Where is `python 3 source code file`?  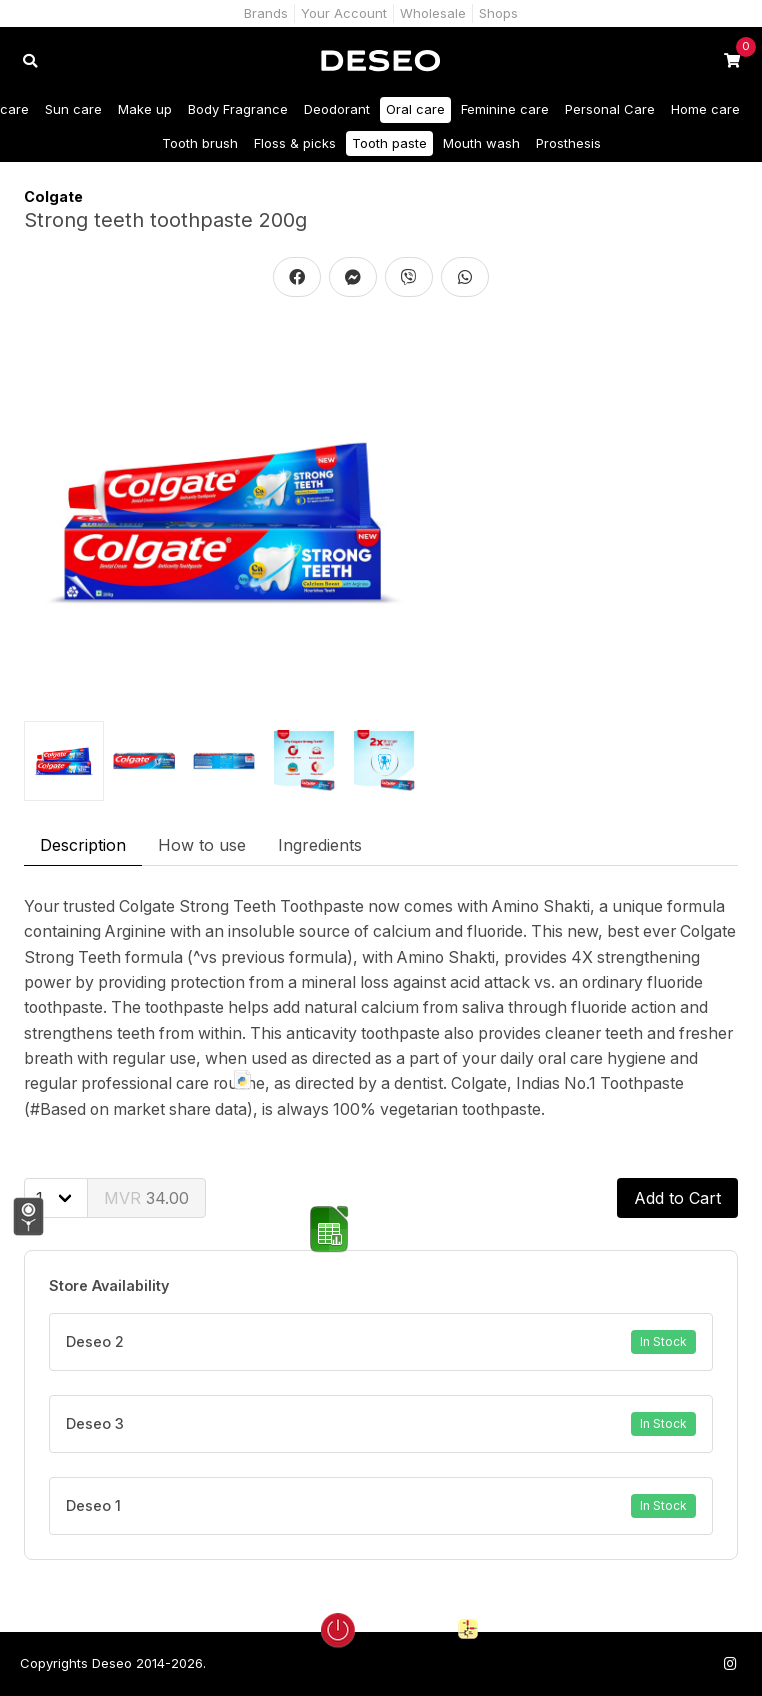 python 3 source code file is located at coordinates (242, 1079).